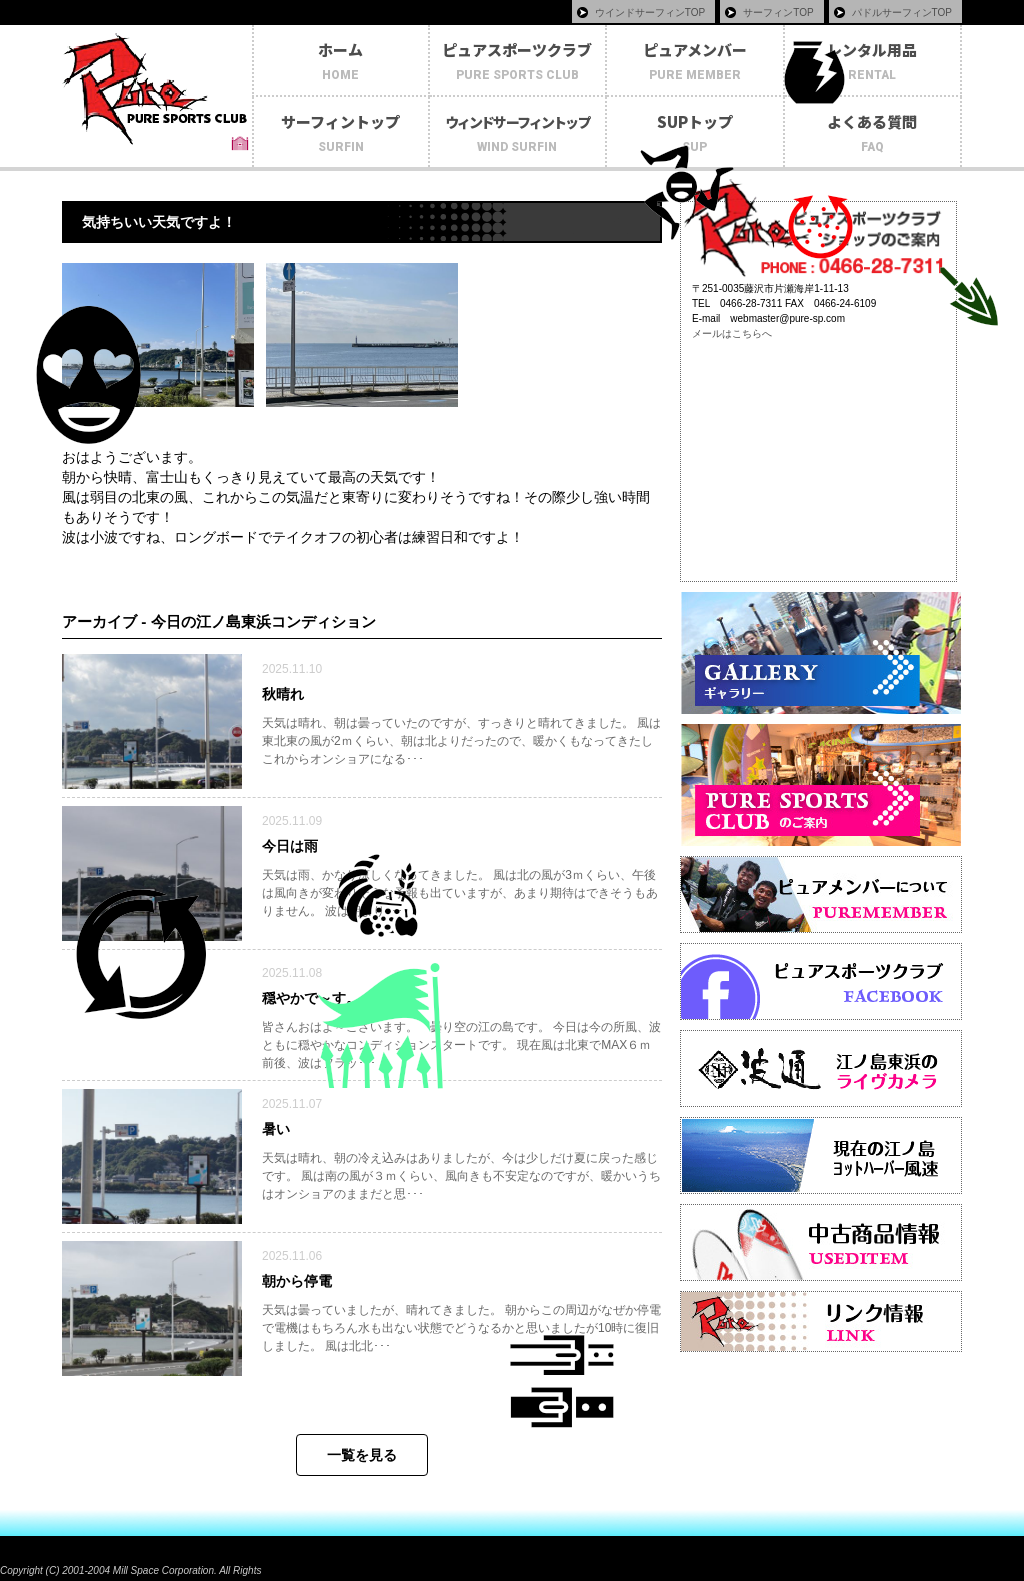  What do you see at coordinates (820, 226) in the screenshot?
I see `indicates a surrounding or encirclement action in gameplay` at bounding box center [820, 226].